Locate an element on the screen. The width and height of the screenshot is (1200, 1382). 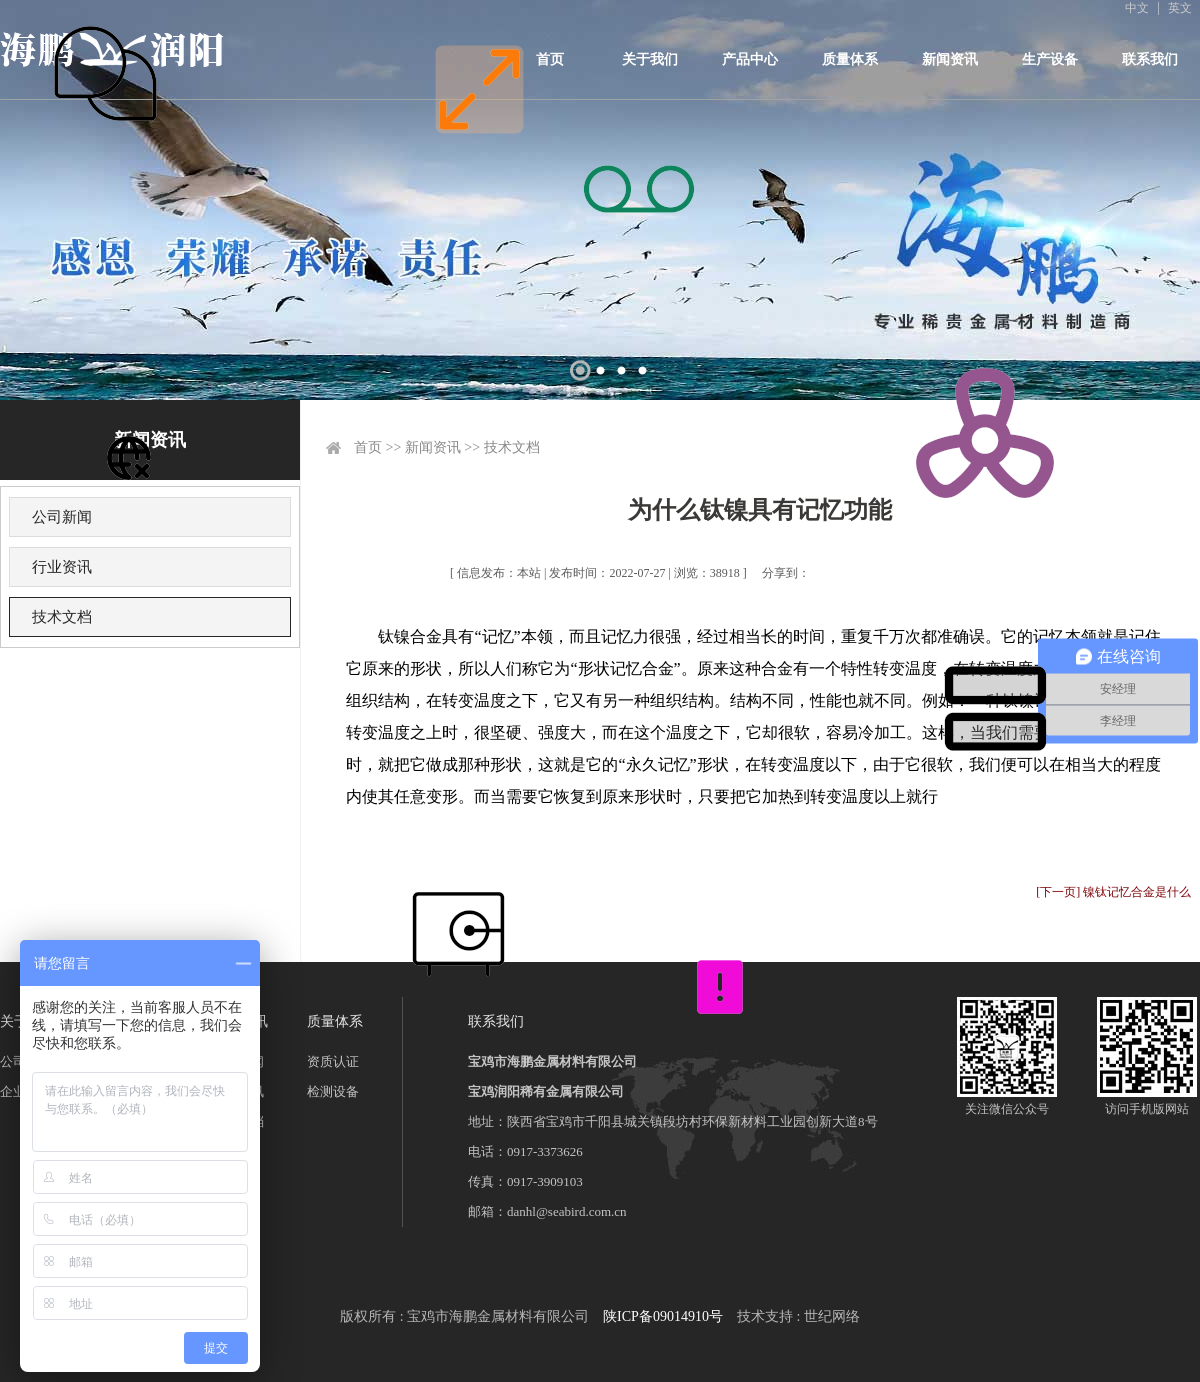
open chat or messaging is located at coordinates (105, 73).